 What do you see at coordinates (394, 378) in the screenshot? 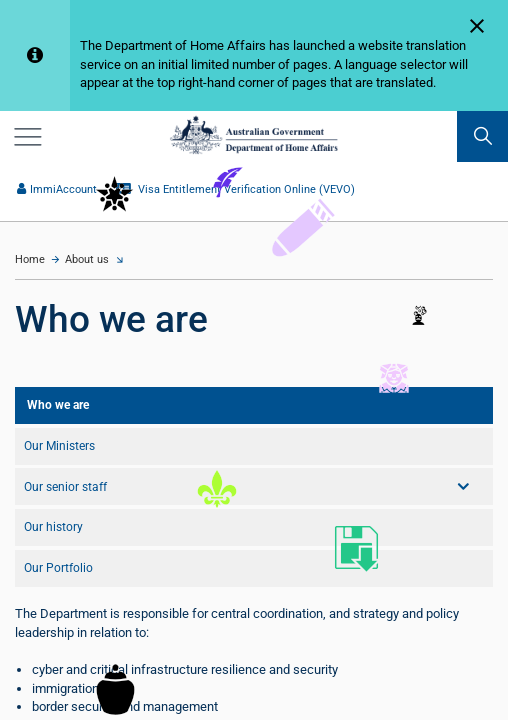
I see `select nun character or avatar` at bounding box center [394, 378].